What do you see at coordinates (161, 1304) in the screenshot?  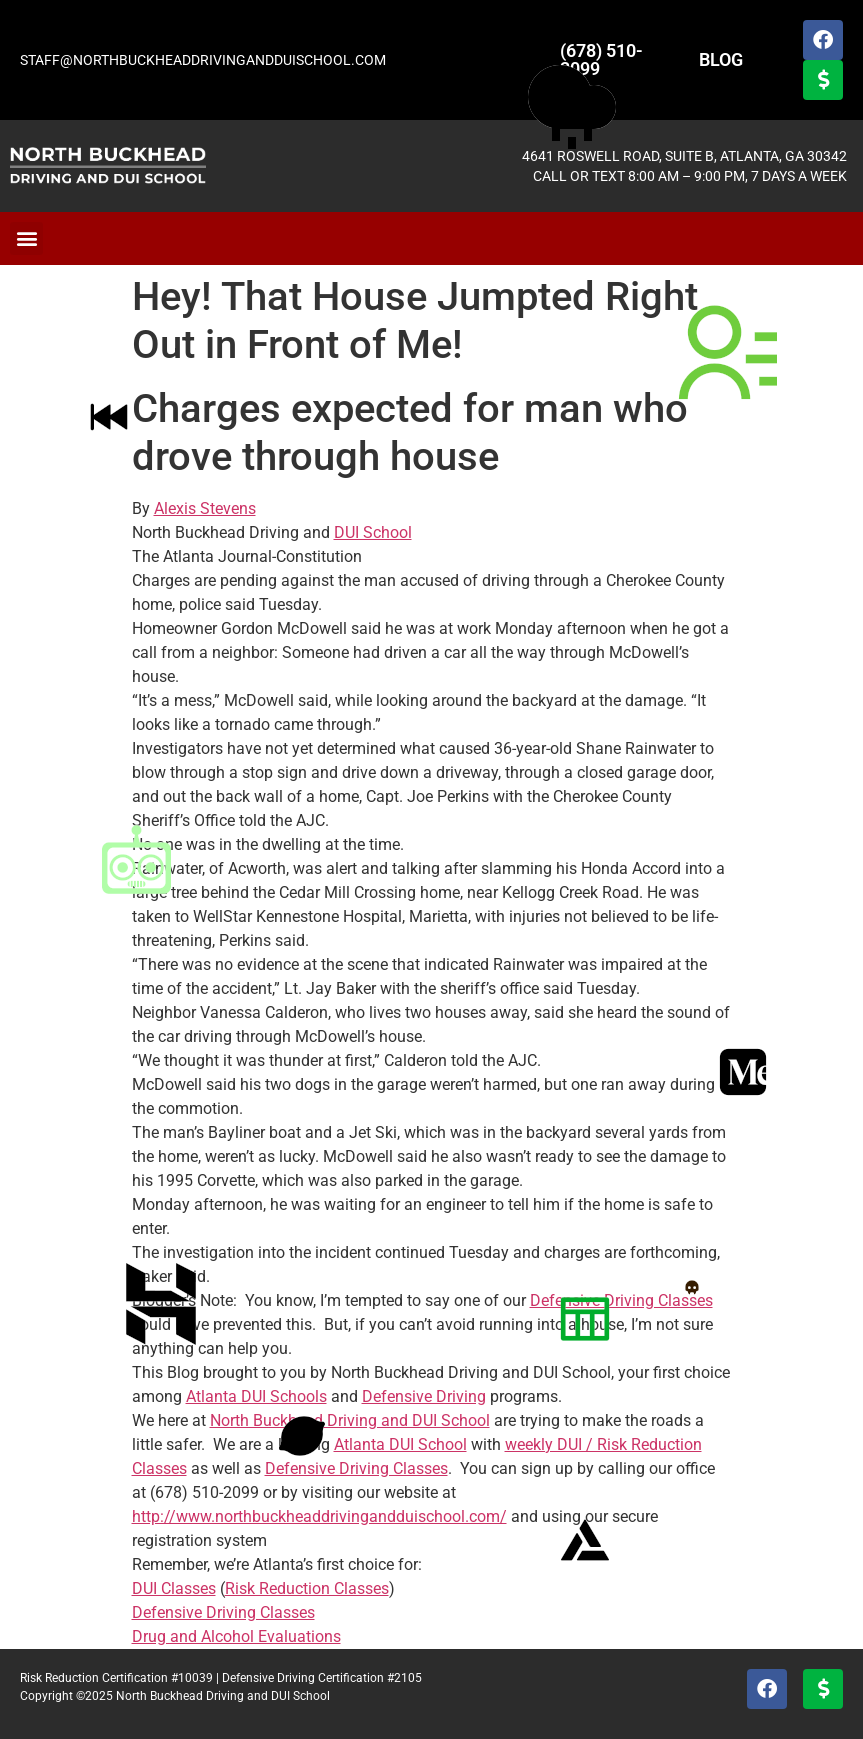 I see `Hostinger web hosting service logo` at bounding box center [161, 1304].